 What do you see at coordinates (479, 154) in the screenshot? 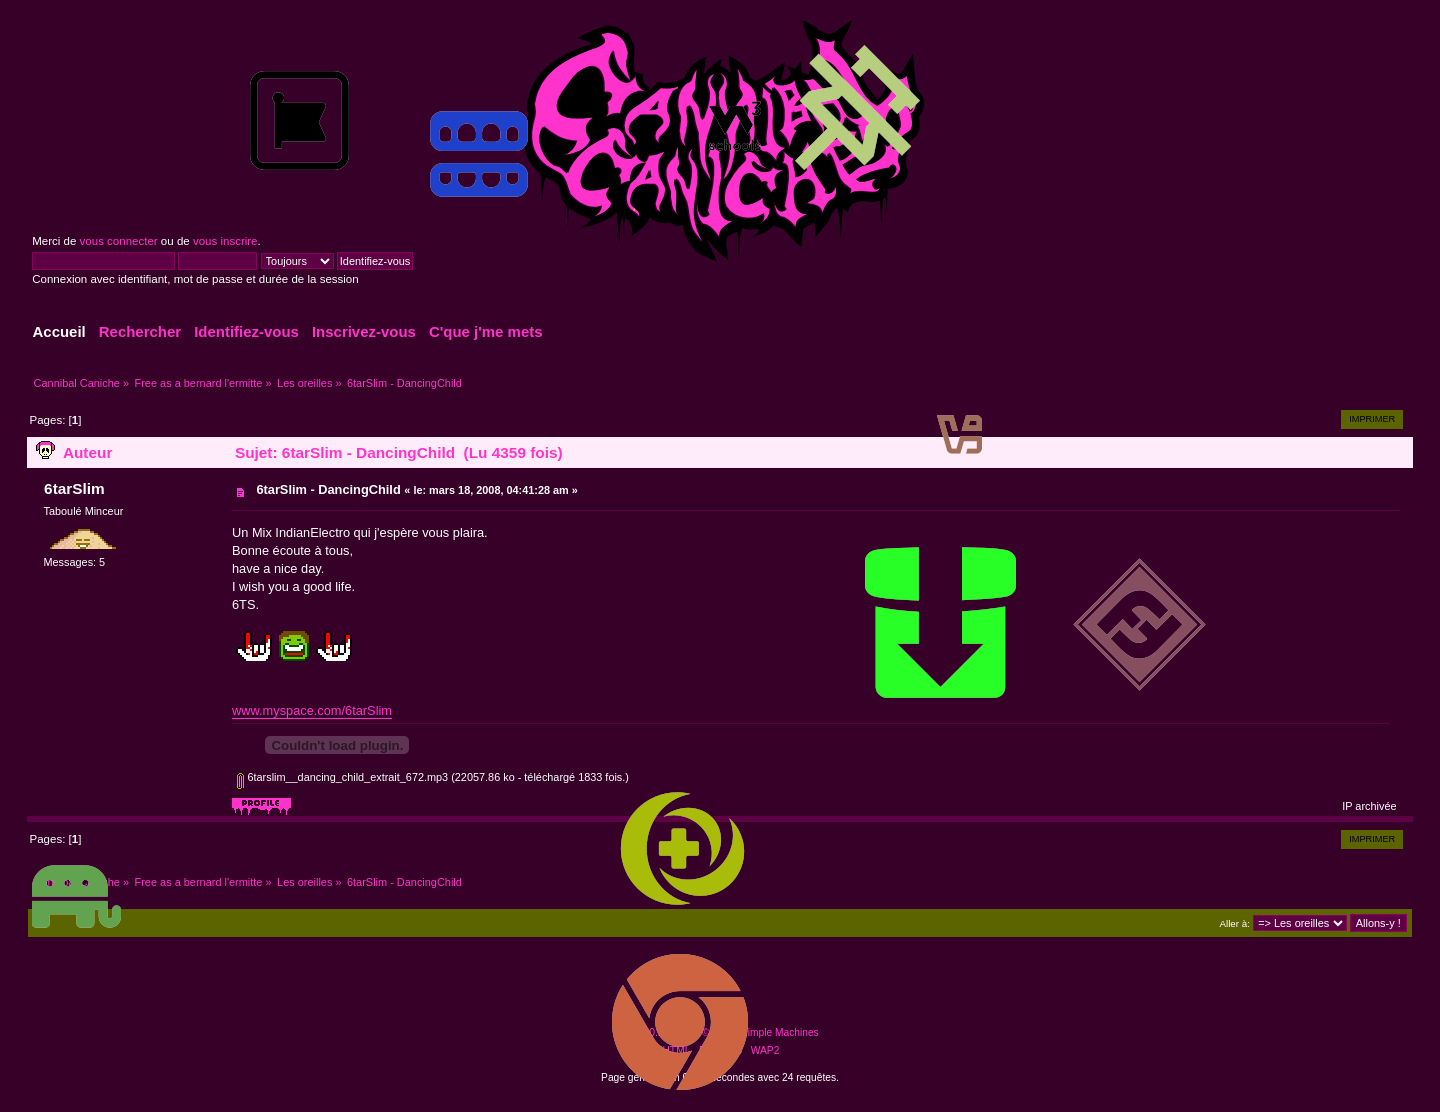
I see `access dental or oral health features` at bounding box center [479, 154].